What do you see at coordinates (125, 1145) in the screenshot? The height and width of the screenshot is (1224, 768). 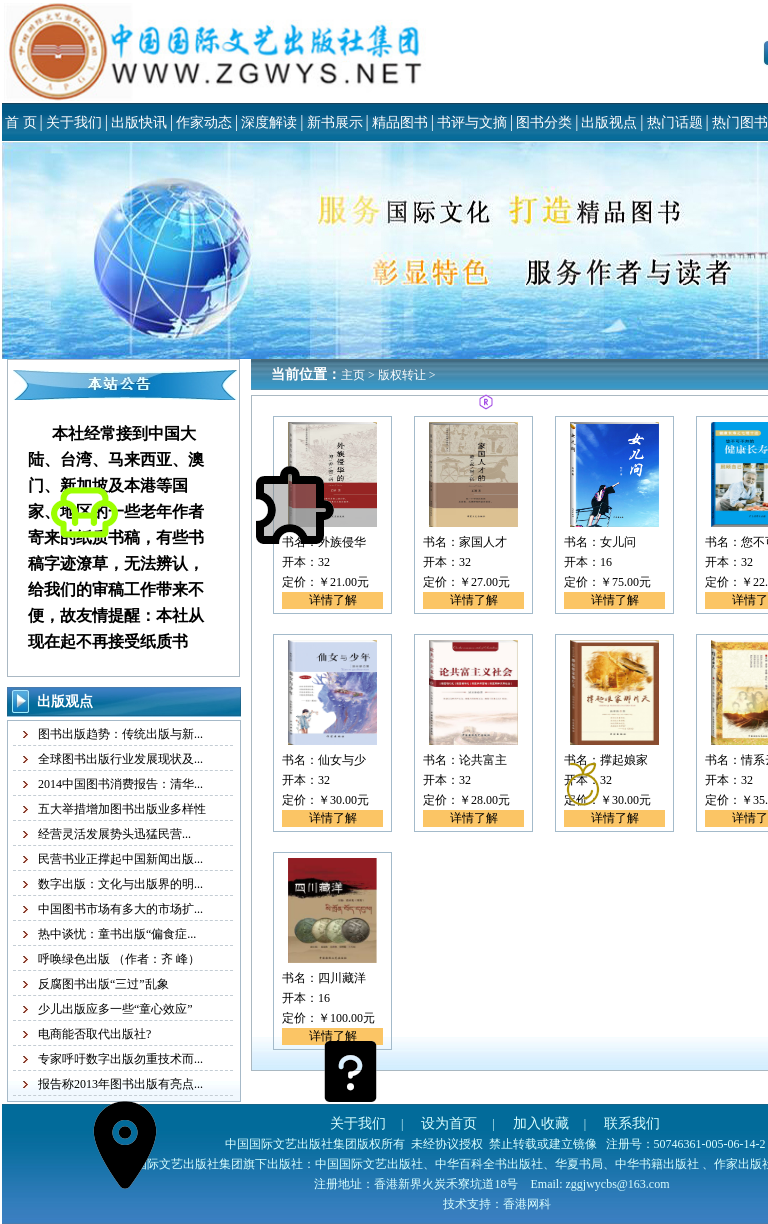 I see `view current location on map` at bounding box center [125, 1145].